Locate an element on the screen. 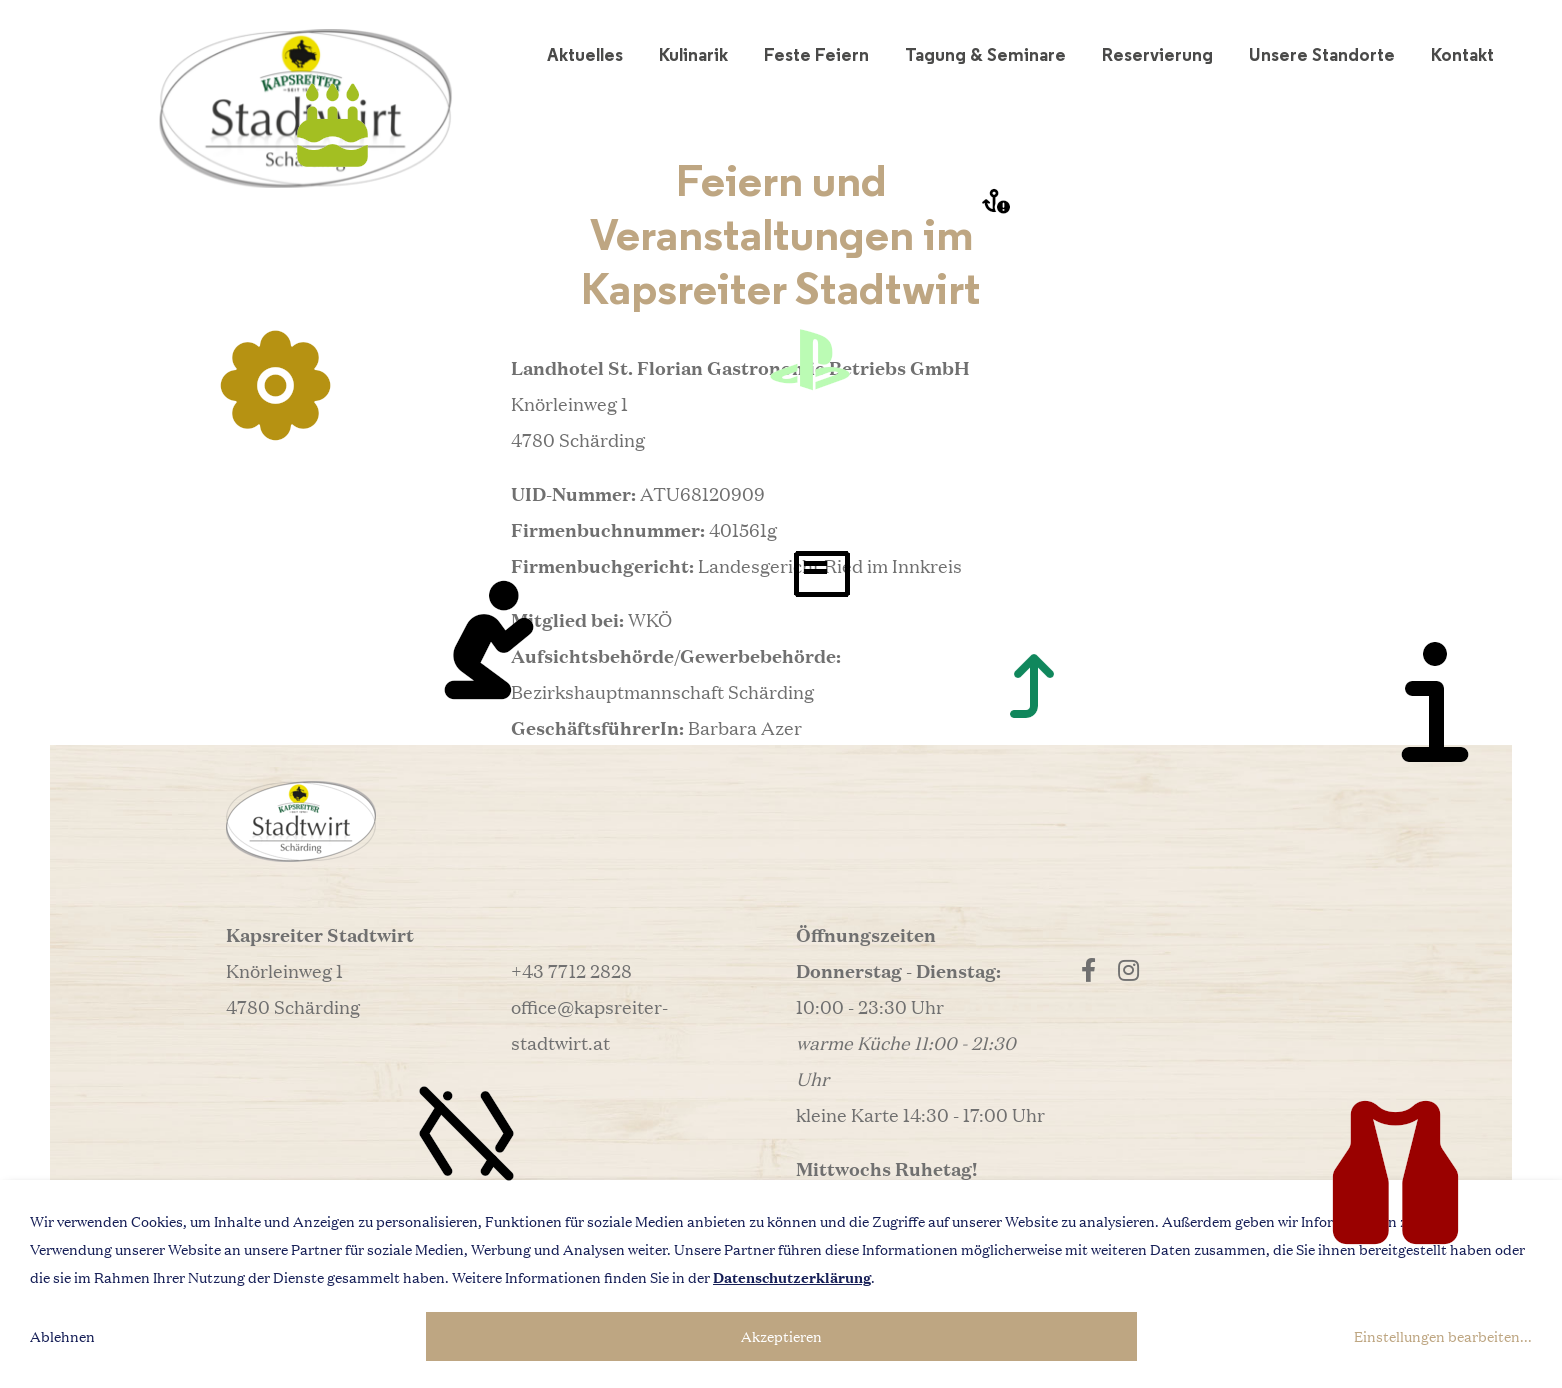 The height and width of the screenshot is (1388, 1562). view birthday or celebration events is located at coordinates (332, 126).